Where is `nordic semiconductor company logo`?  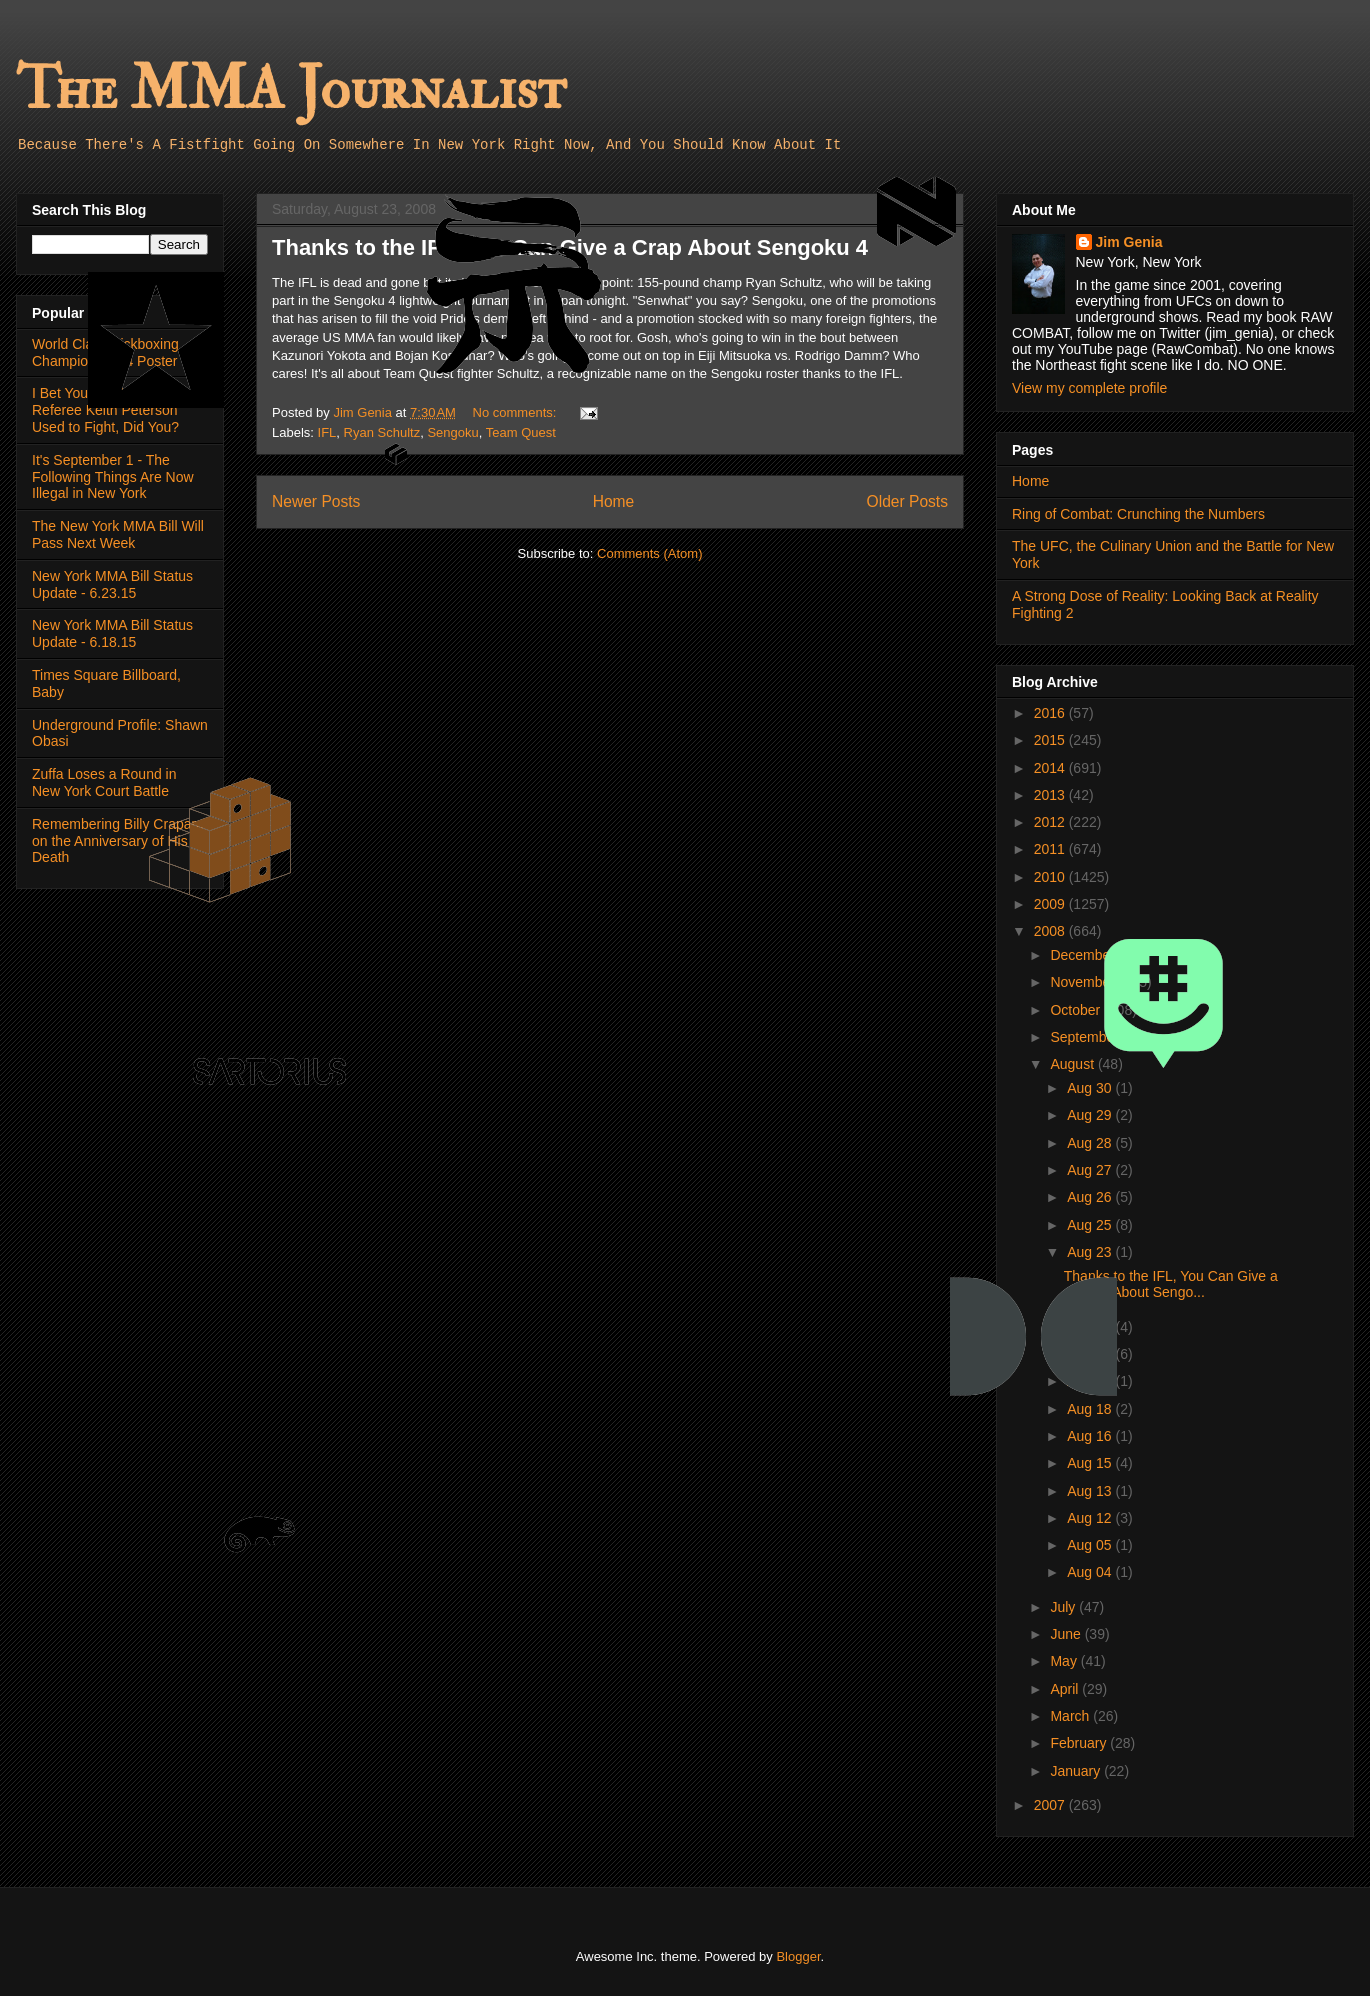 nordic semiconductor company logo is located at coordinates (916, 211).